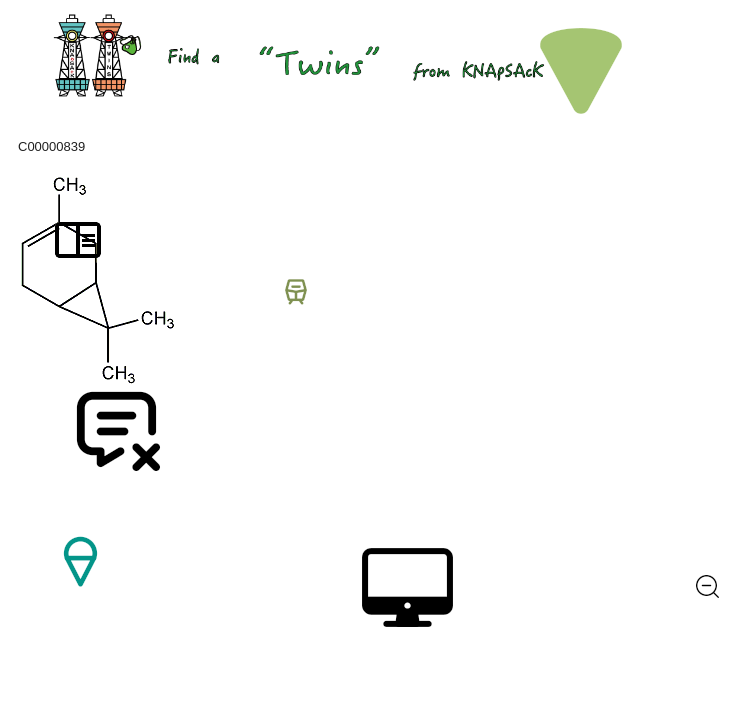 Image resolution: width=737 pixels, height=720 pixels. What do you see at coordinates (116, 427) in the screenshot?
I see `delete a message or conversation` at bounding box center [116, 427].